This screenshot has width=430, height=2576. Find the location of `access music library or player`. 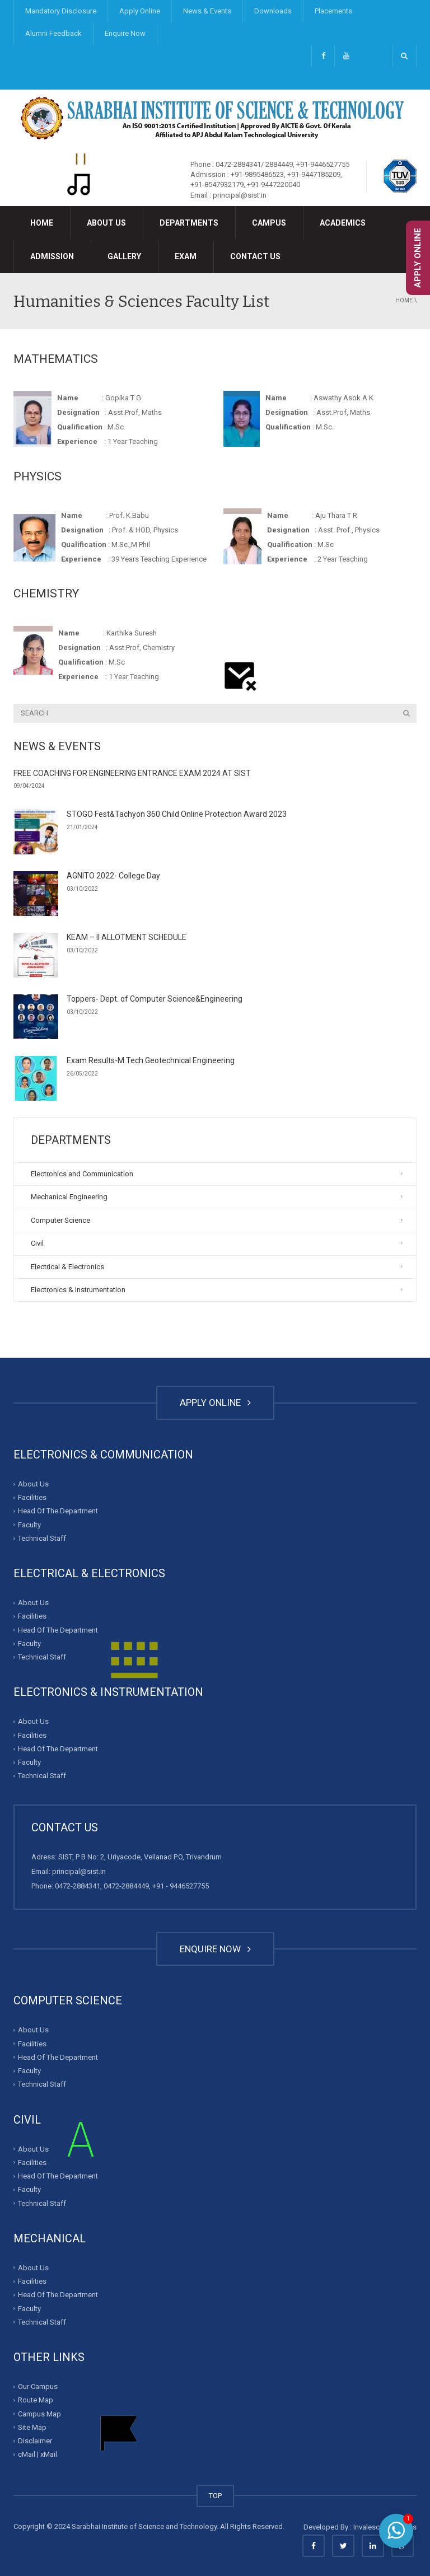

access music library or player is located at coordinates (80, 184).